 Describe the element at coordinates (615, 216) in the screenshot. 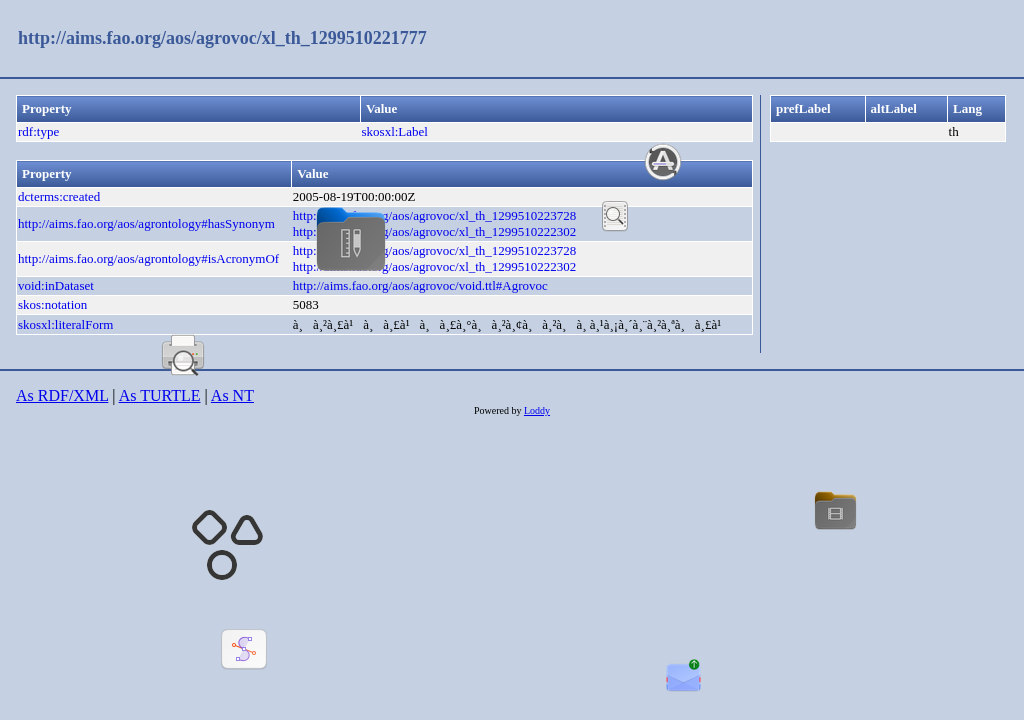

I see `open the system logs application` at that location.